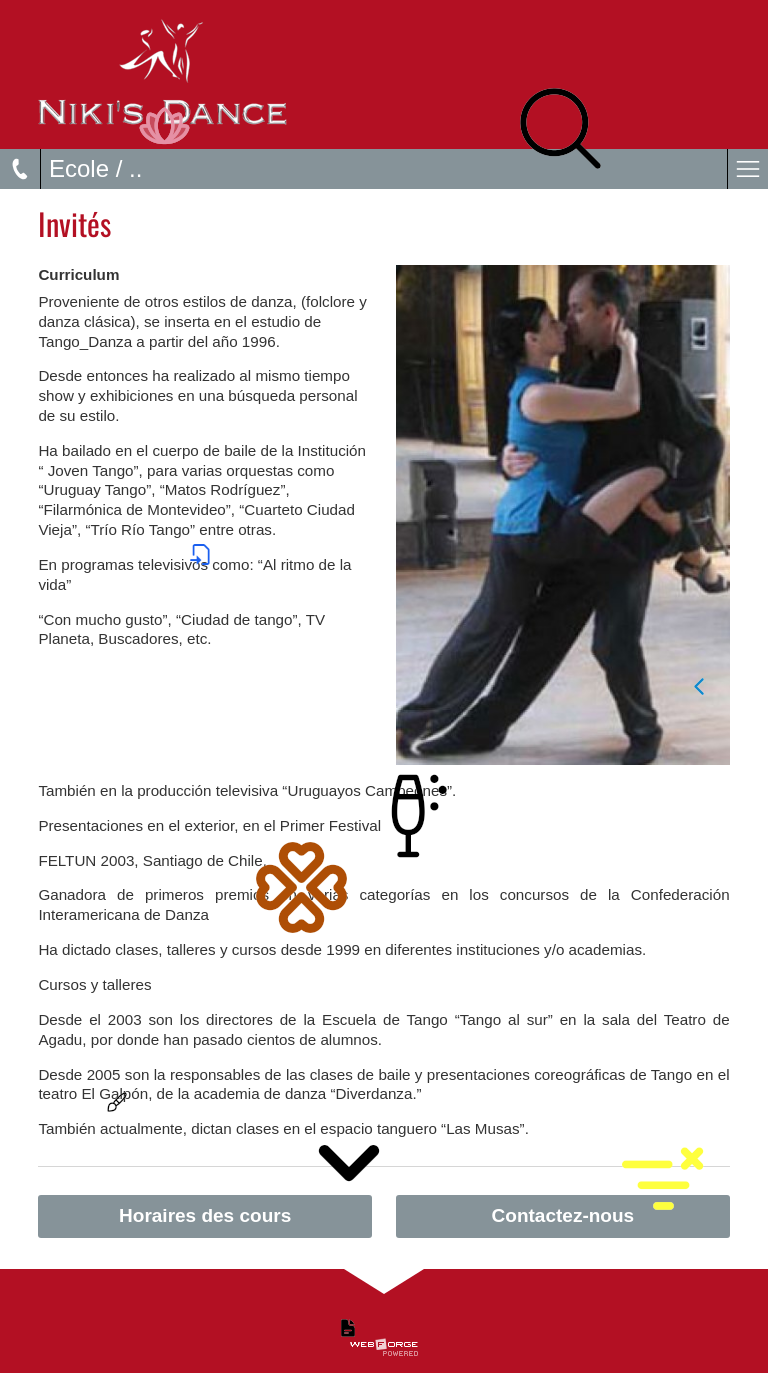  Describe the element at coordinates (348, 1328) in the screenshot. I see `view document details` at that location.